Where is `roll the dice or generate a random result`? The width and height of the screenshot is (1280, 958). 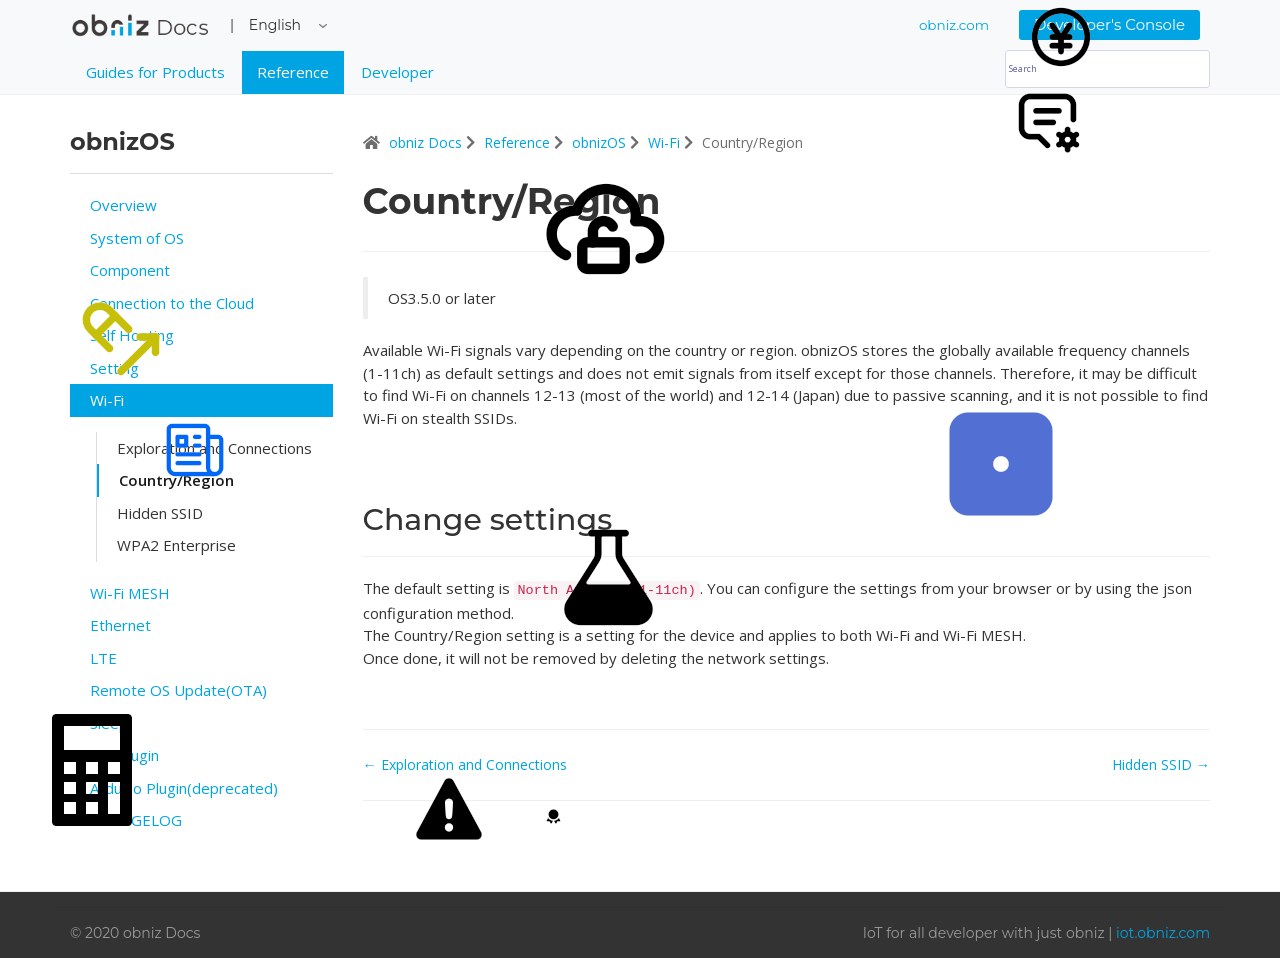
roll the dice or generate a random result is located at coordinates (1001, 464).